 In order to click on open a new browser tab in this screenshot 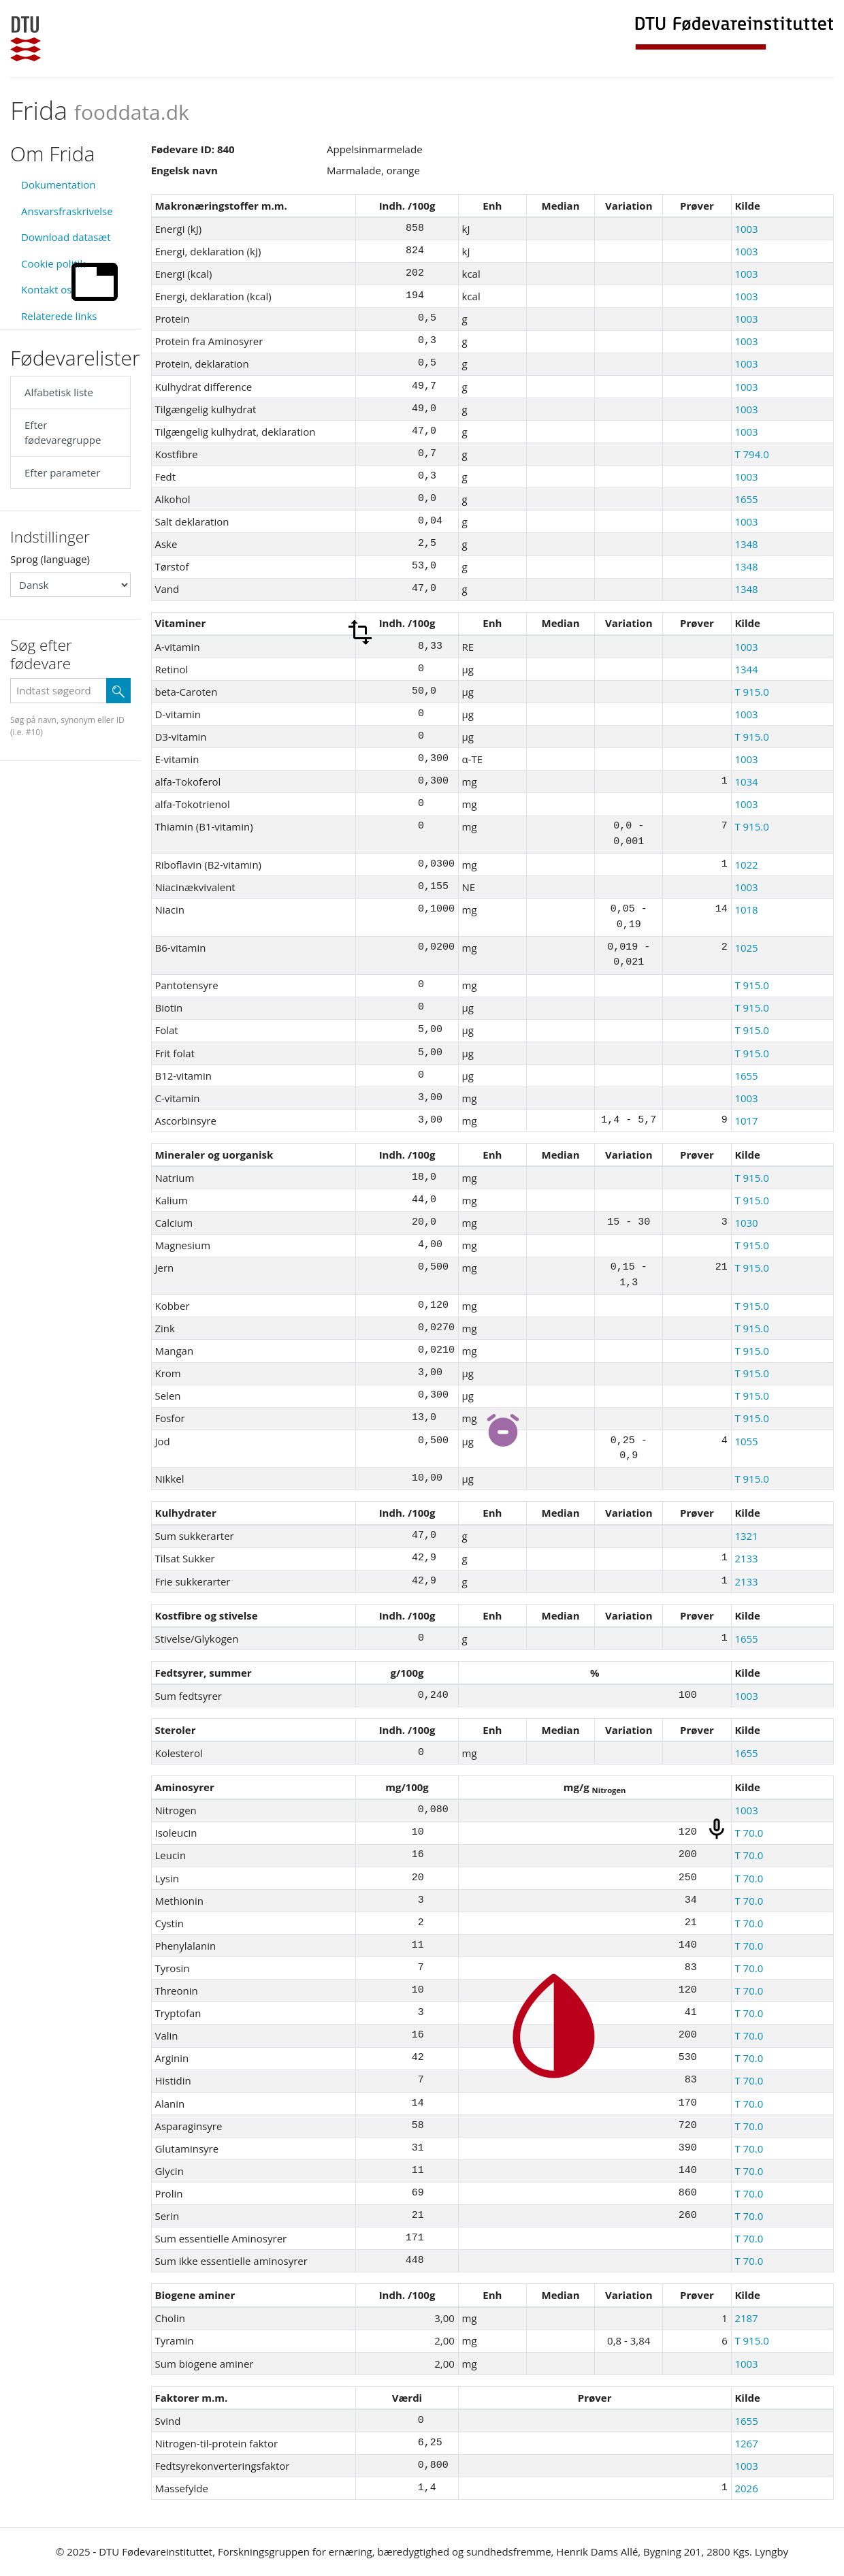, I will do `click(95, 282)`.